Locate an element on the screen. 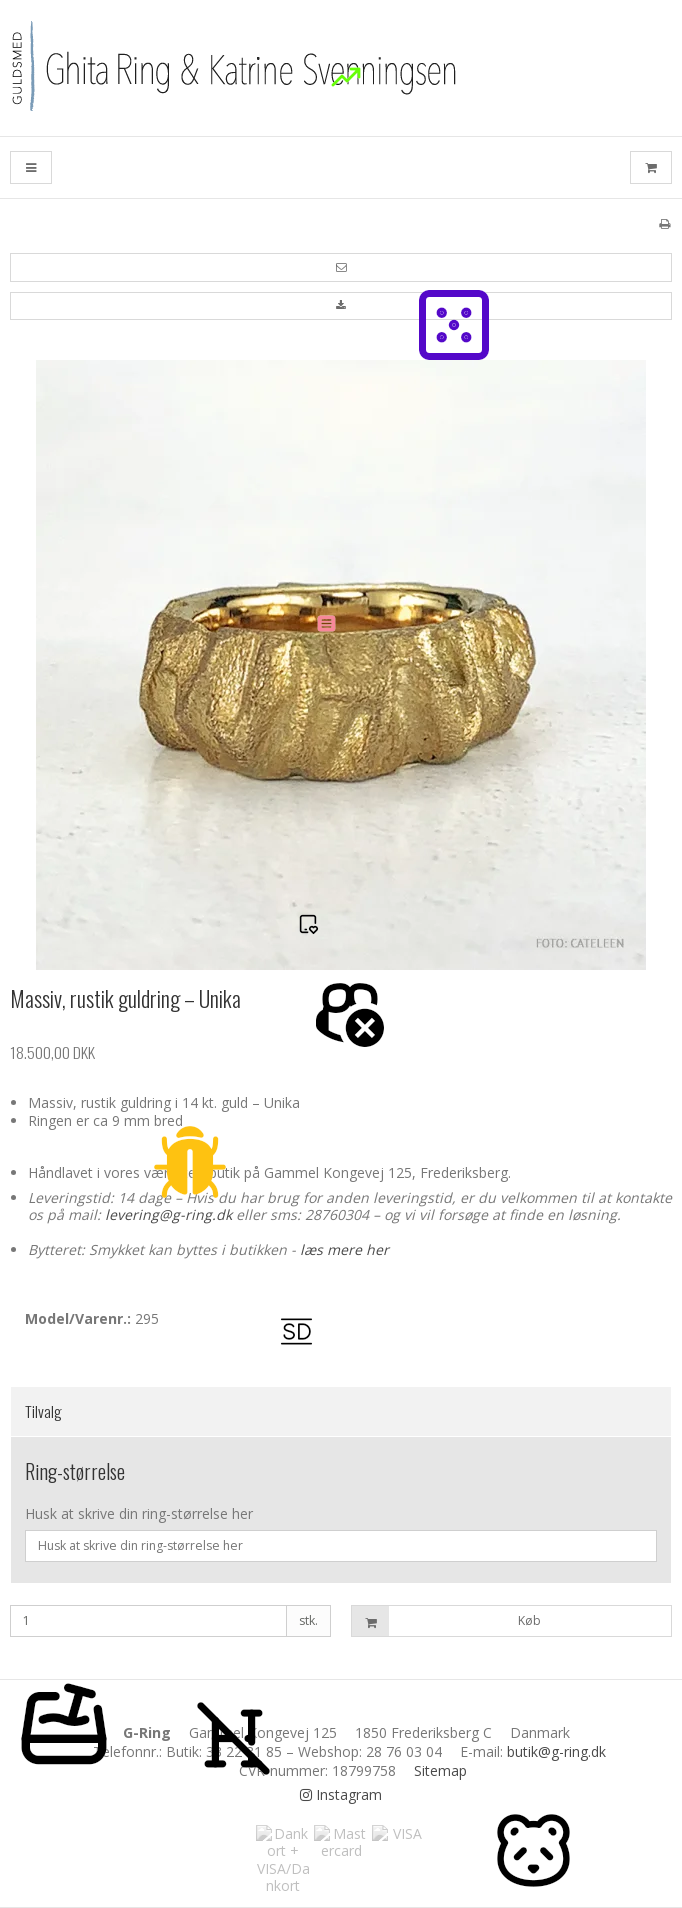 This screenshot has width=682, height=1908. add device to favorites is located at coordinates (308, 924).